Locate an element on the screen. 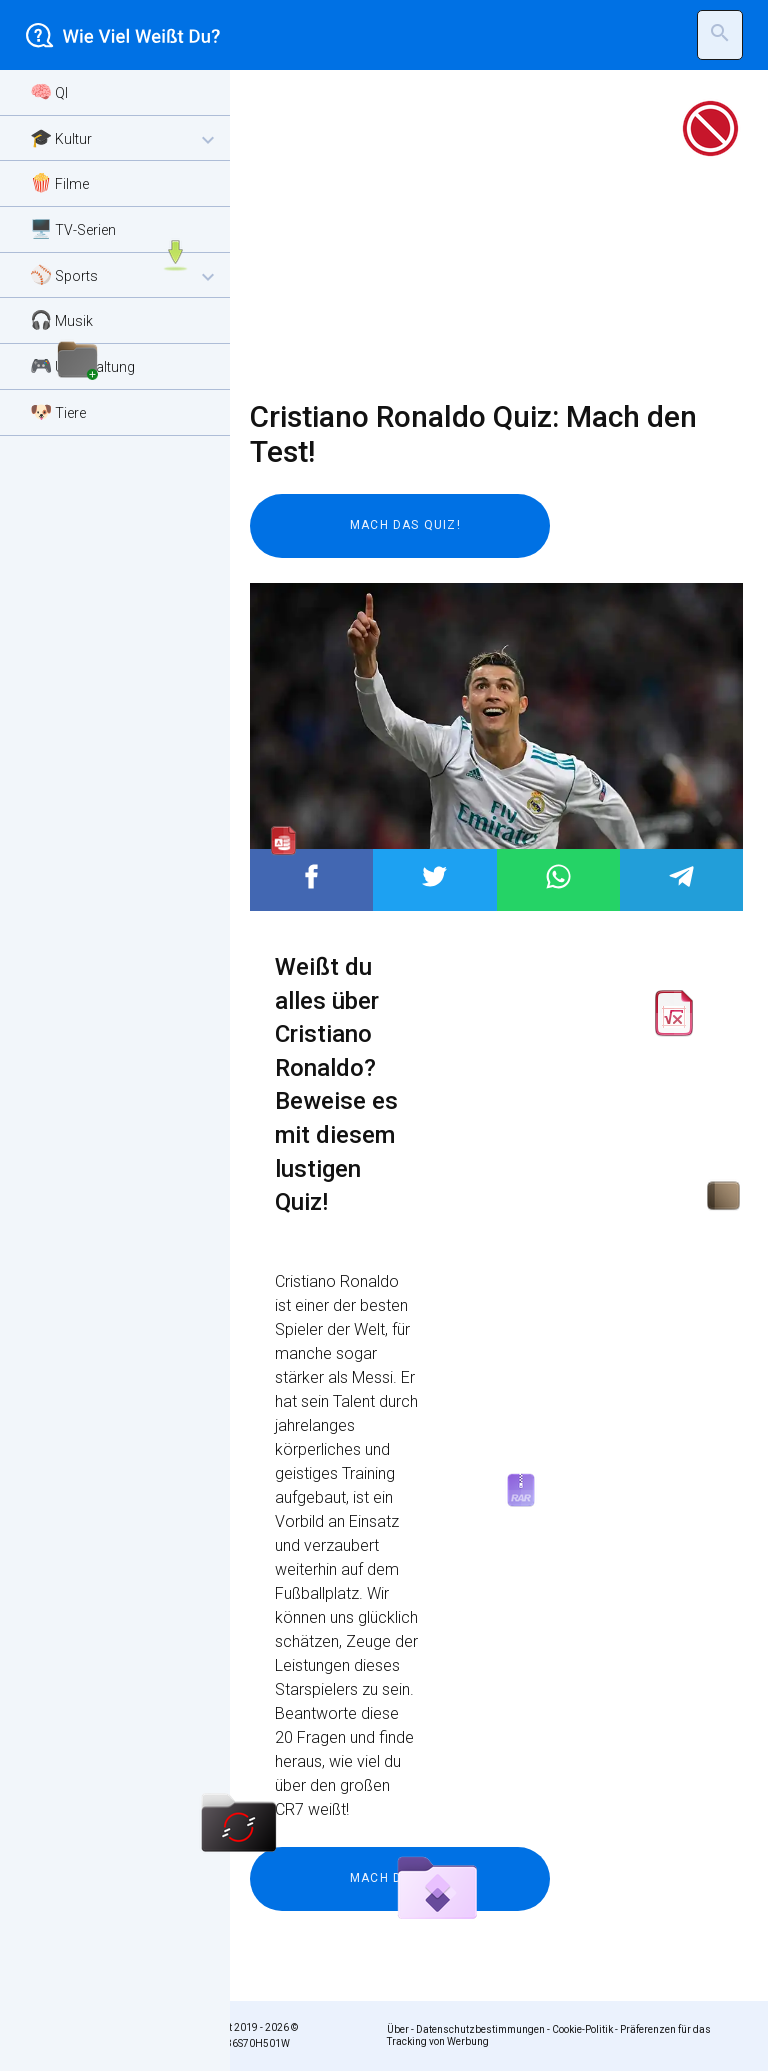  save the current document is located at coordinates (175, 252).